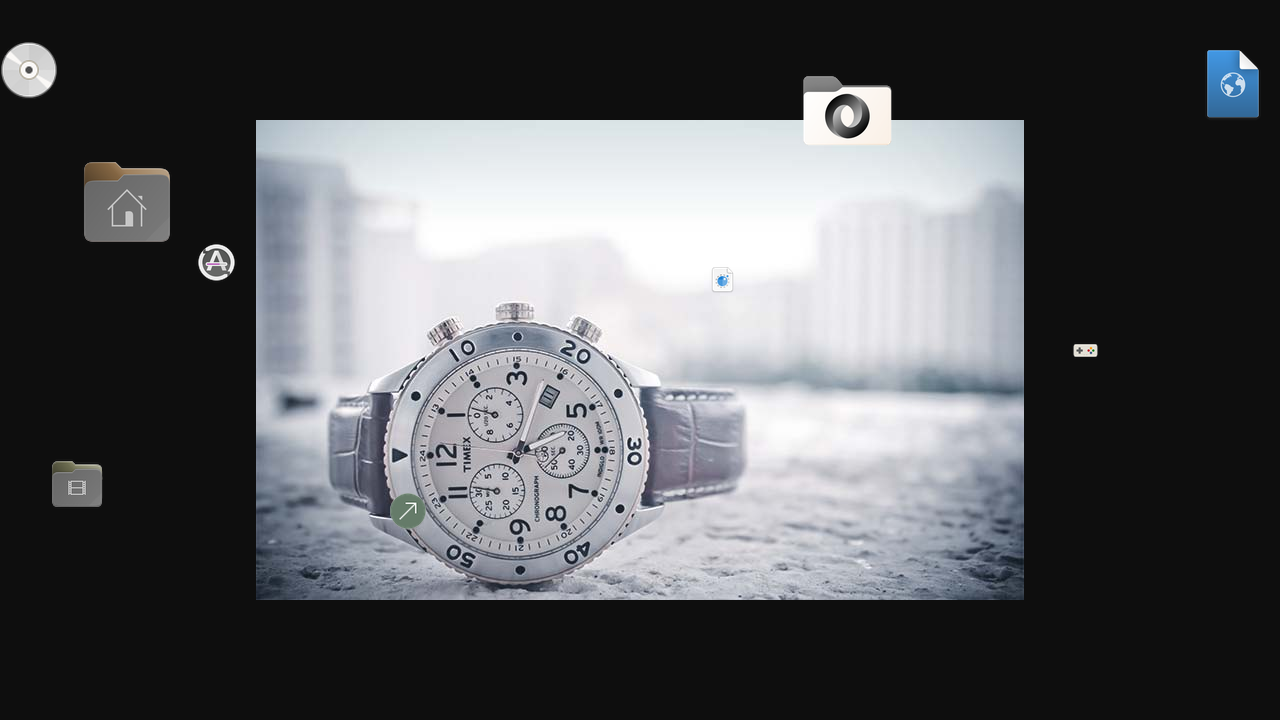  Describe the element at coordinates (847, 113) in the screenshot. I see `open folder containing JSON configuration files` at that location.